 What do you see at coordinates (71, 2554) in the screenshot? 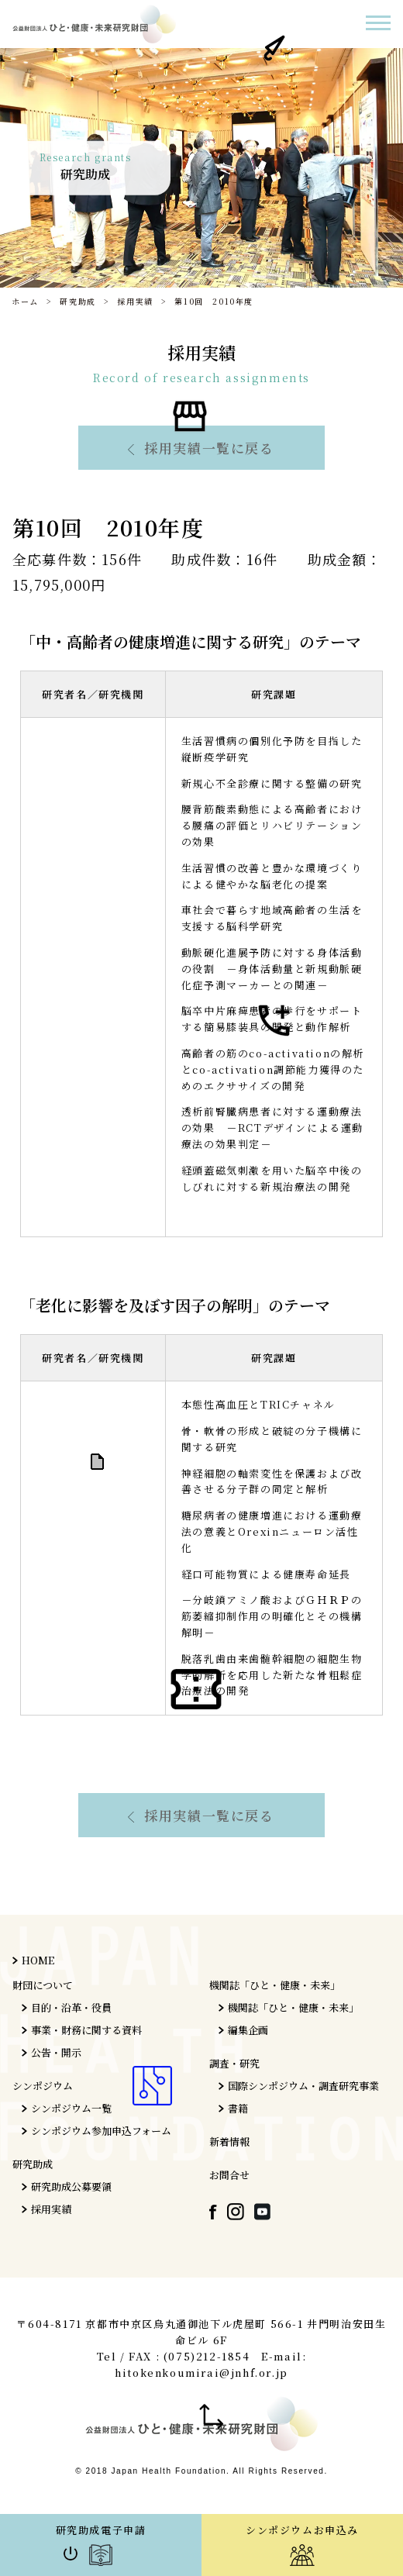
I see `power on or off the device` at bounding box center [71, 2554].